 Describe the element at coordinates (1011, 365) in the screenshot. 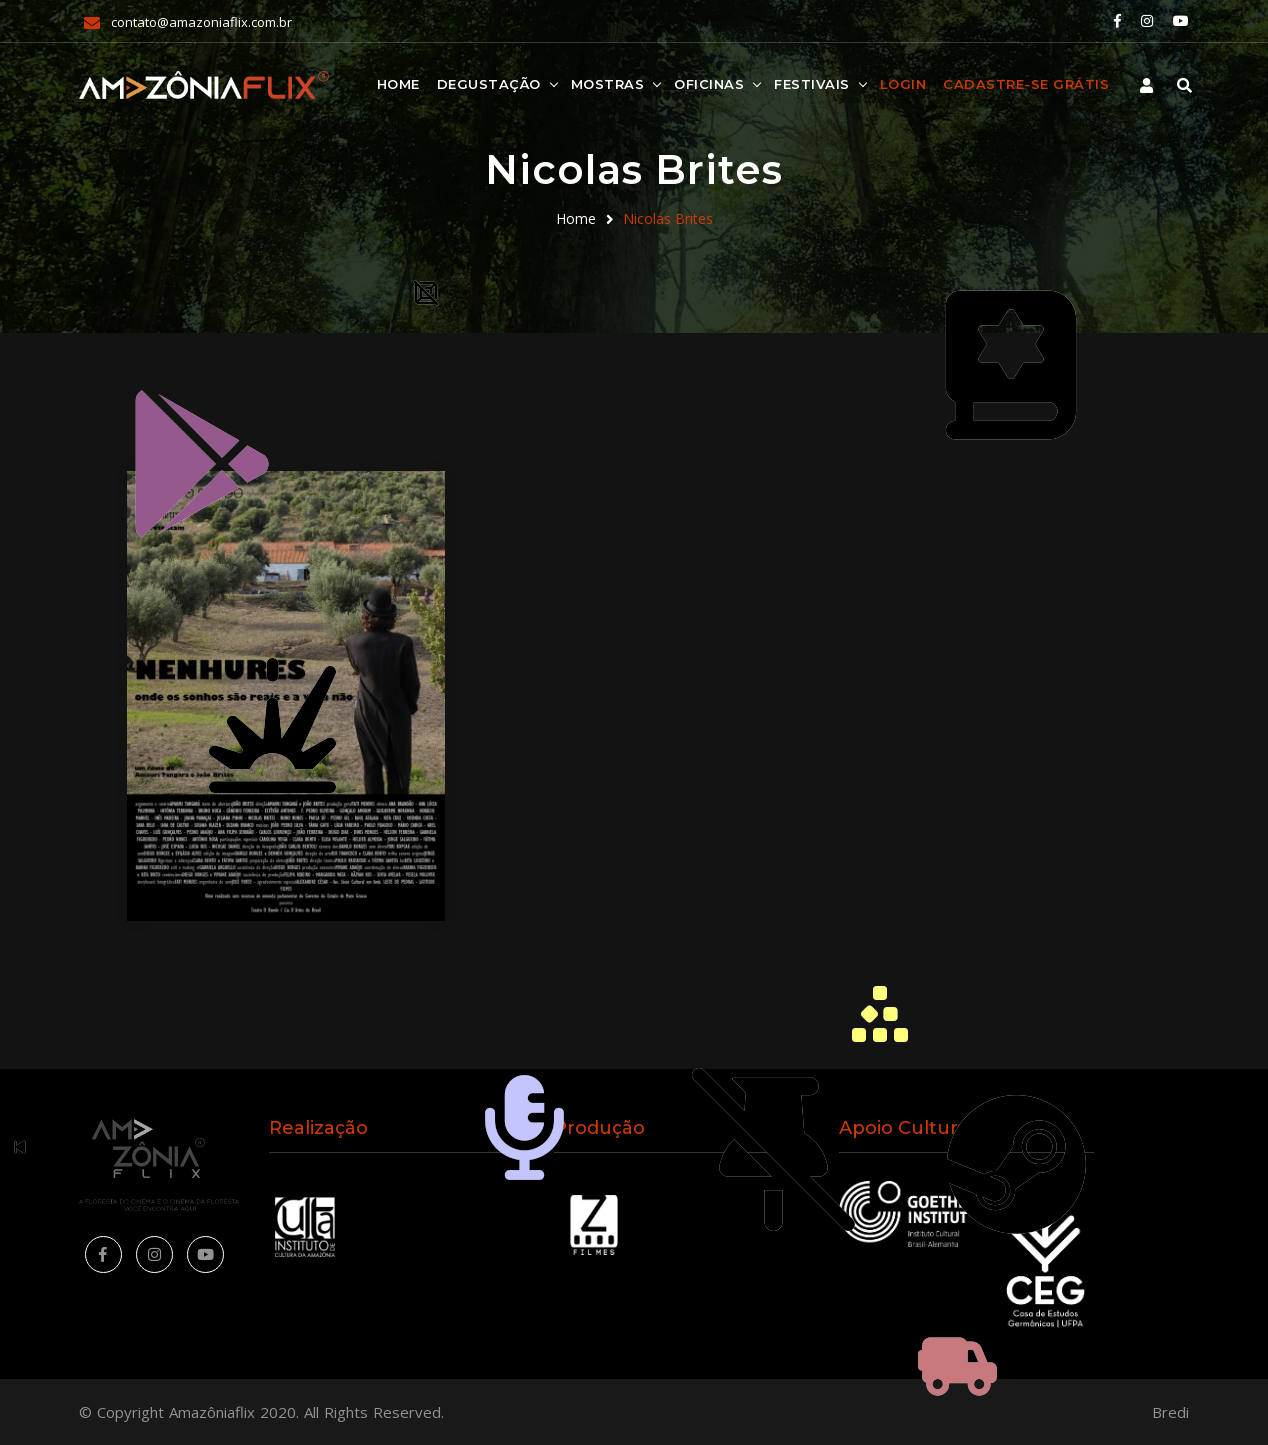

I see `access Jewish religious texts or scriptures` at that location.